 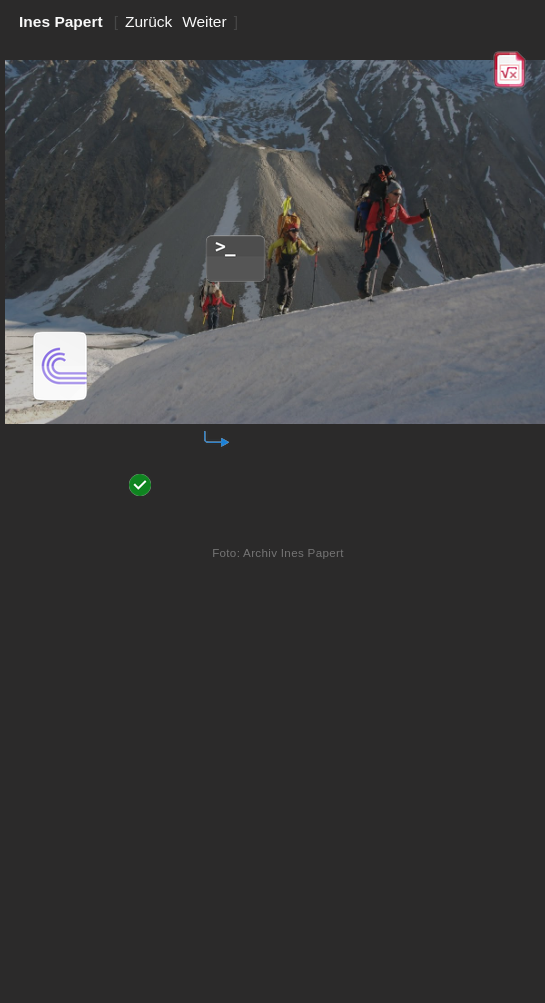 I want to click on forward an email message, so click(x=217, y=437).